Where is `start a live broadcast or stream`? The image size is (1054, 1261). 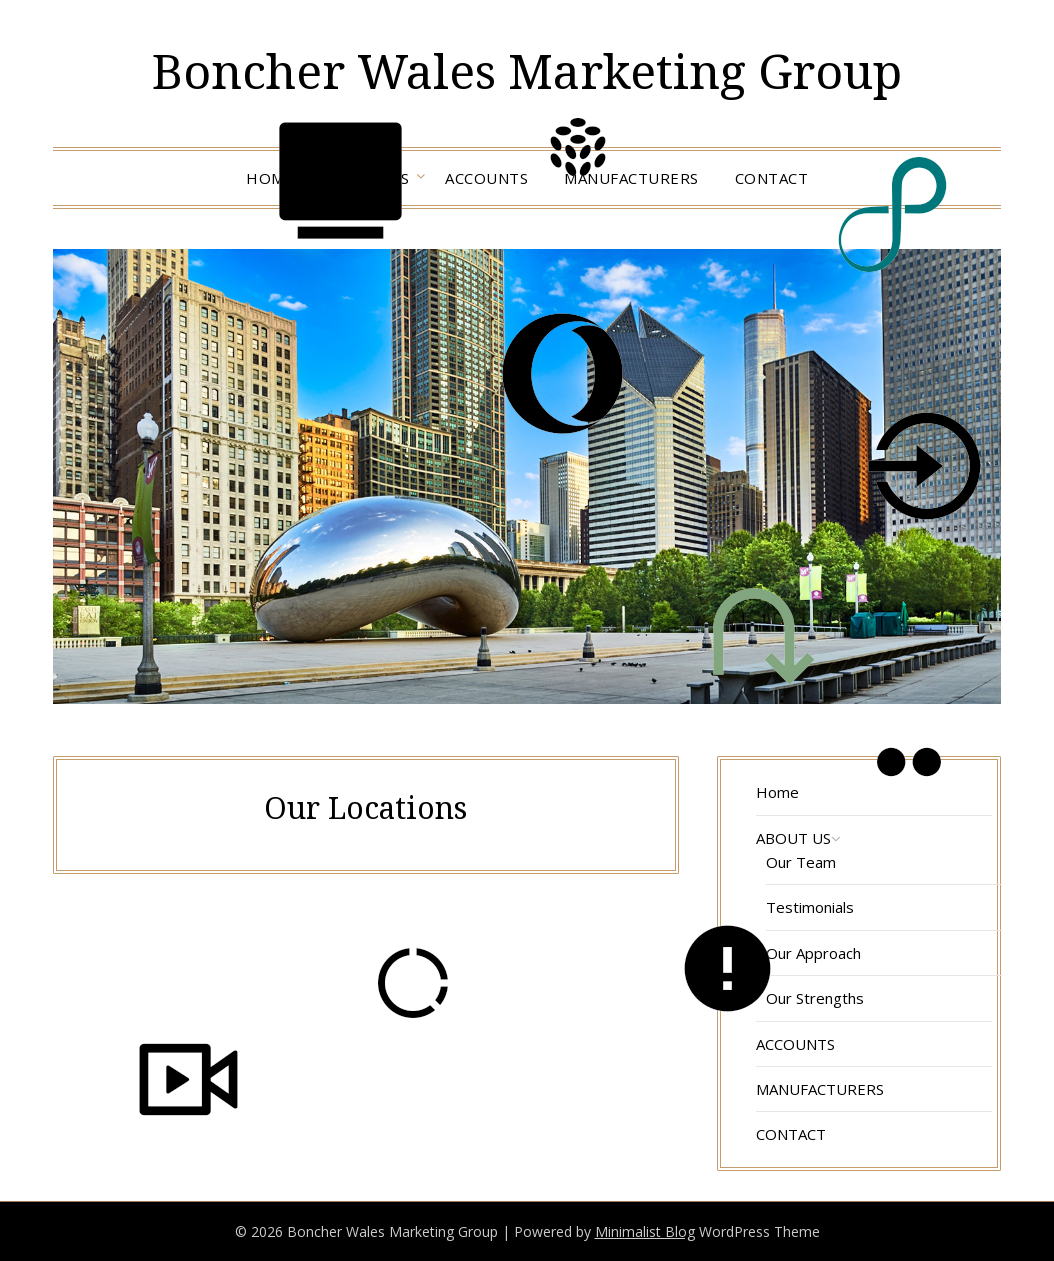
start a live broadcast or stream is located at coordinates (188, 1079).